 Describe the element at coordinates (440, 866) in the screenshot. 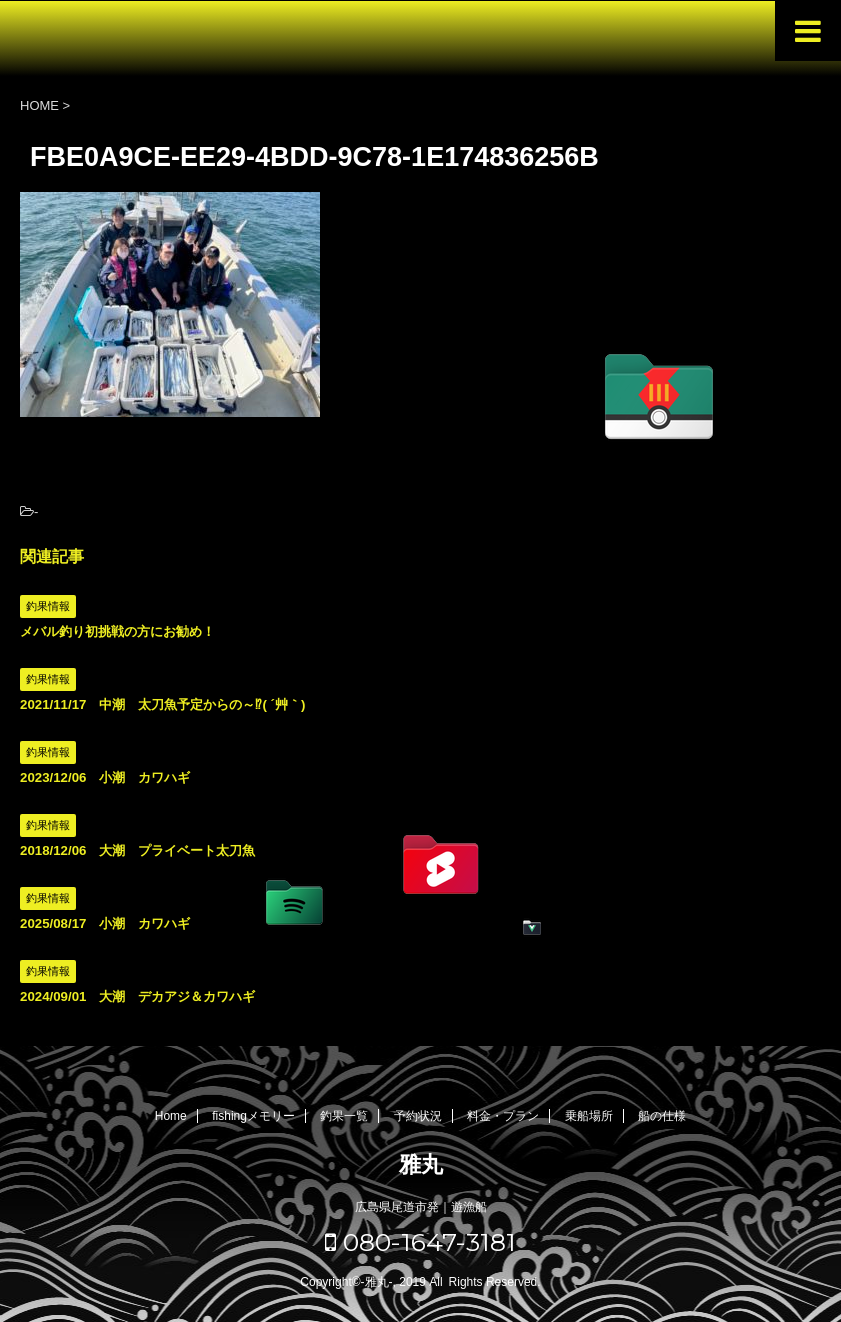

I see `open folder containing YouTube Shorts videos` at that location.